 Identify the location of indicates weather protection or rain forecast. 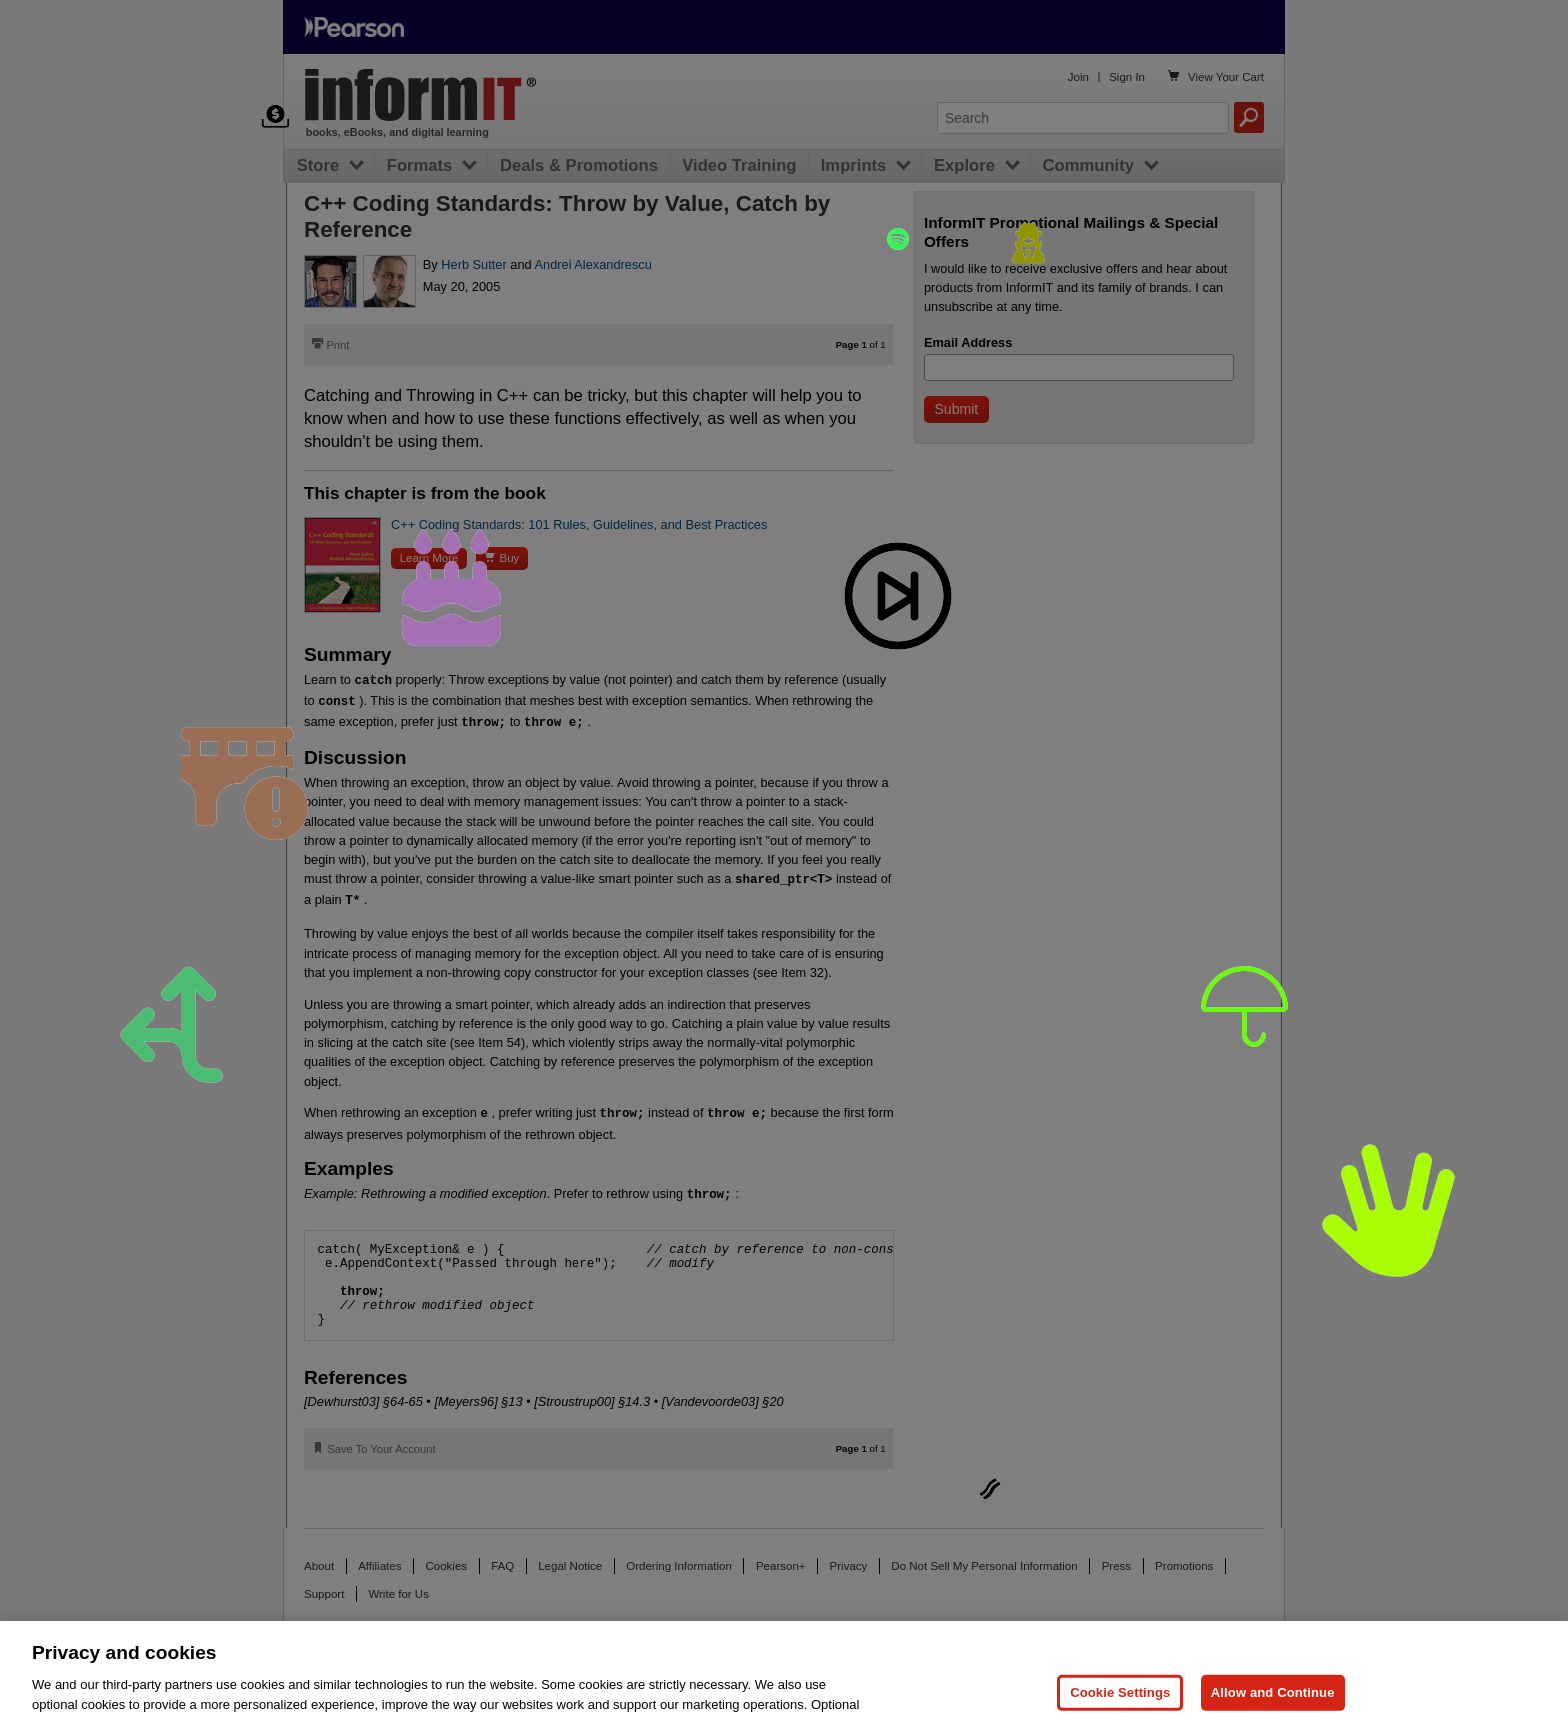
(1244, 1006).